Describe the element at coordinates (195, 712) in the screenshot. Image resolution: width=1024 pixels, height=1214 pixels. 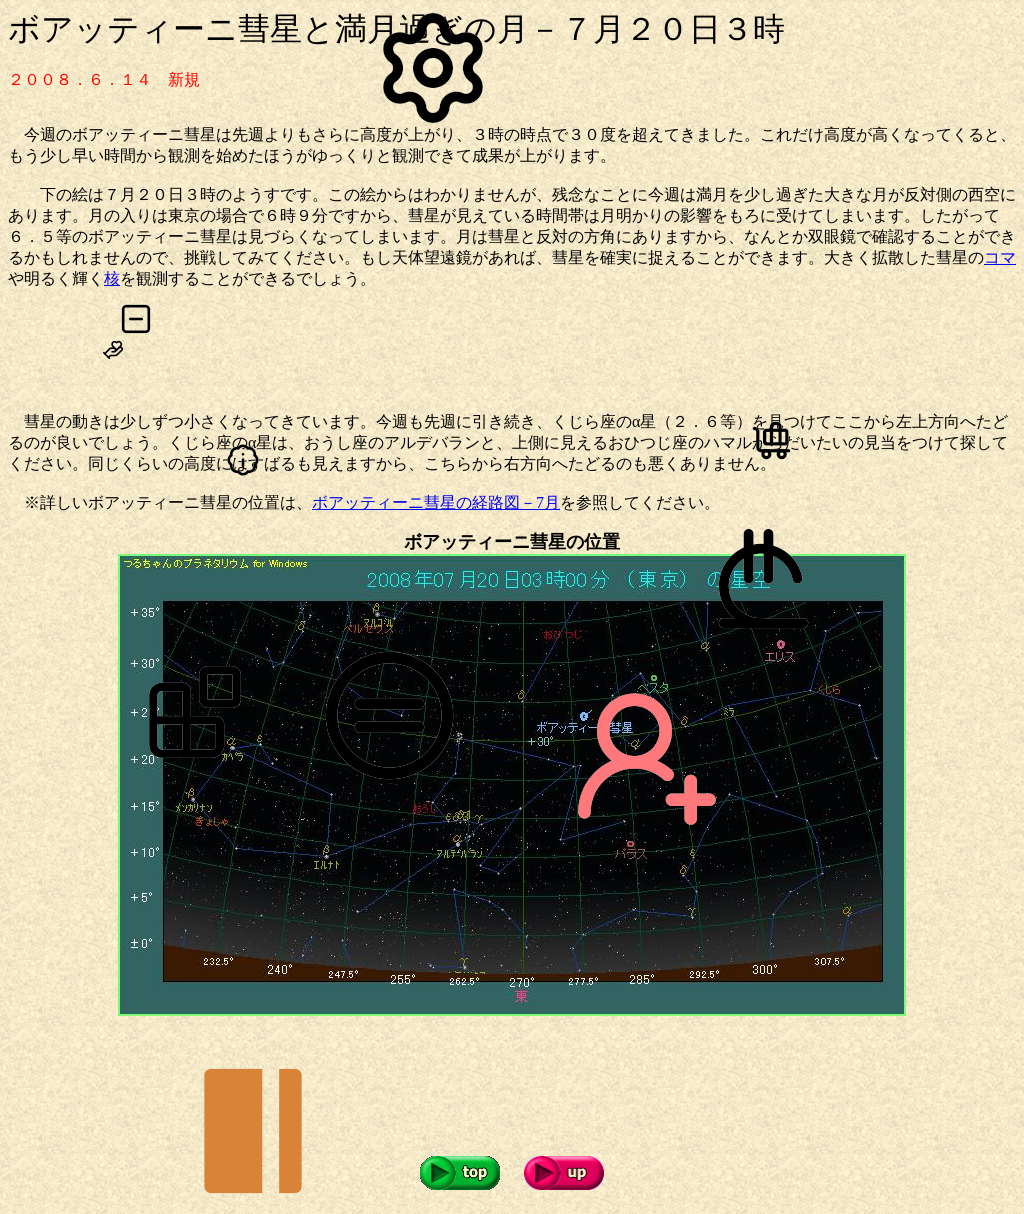
I see `access modular components or blocks` at that location.